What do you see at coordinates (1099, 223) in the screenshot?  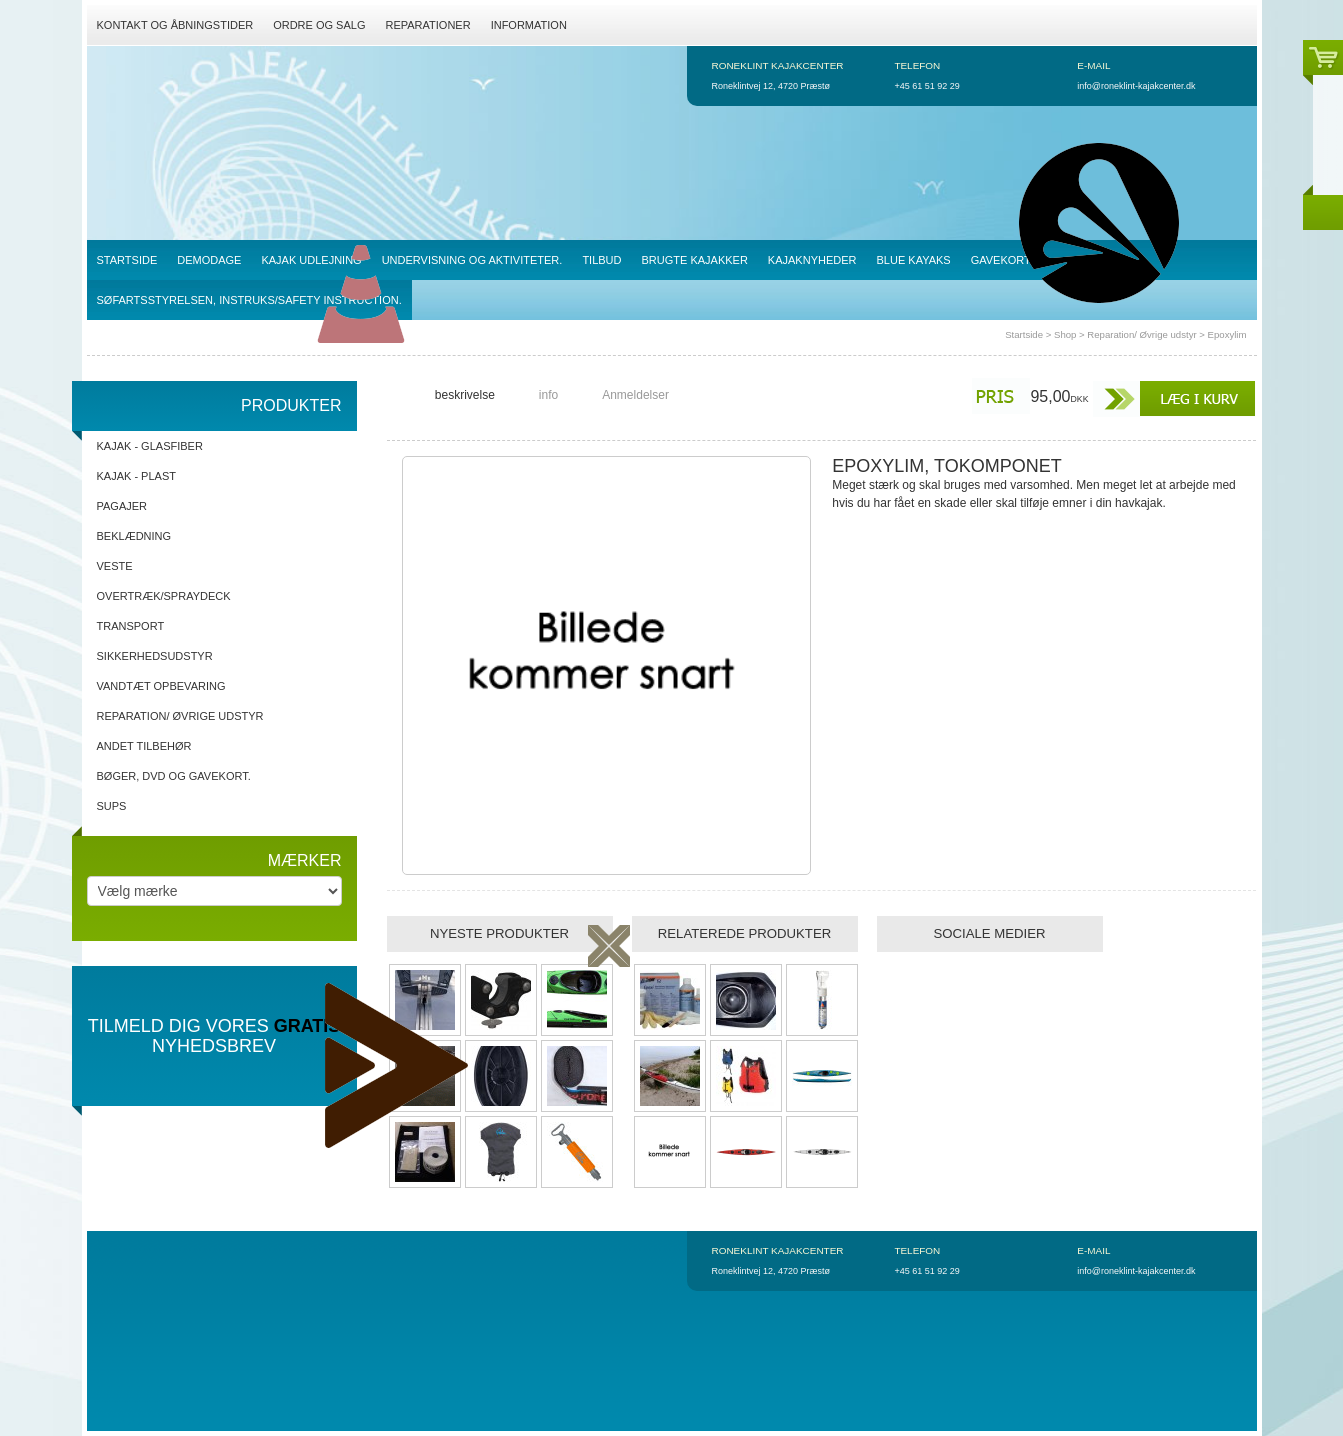 I see `open avast antivirus application` at bounding box center [1099, 223].